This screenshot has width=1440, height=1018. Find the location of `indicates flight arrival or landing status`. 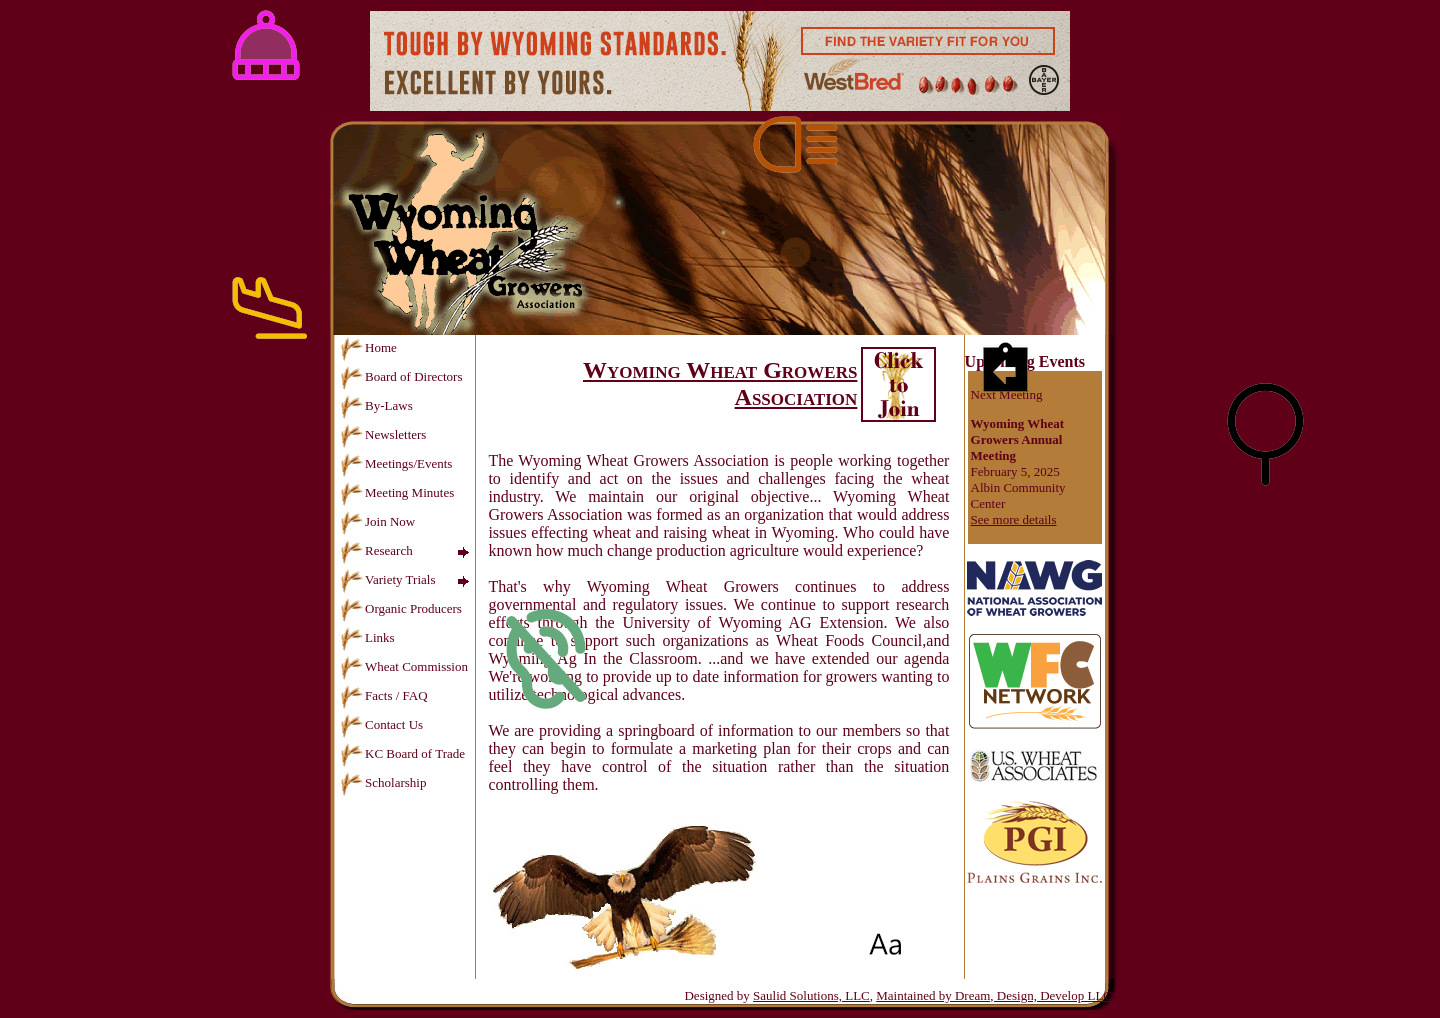

indicates flight arrival or landing status is located at coordinates (266, 308).